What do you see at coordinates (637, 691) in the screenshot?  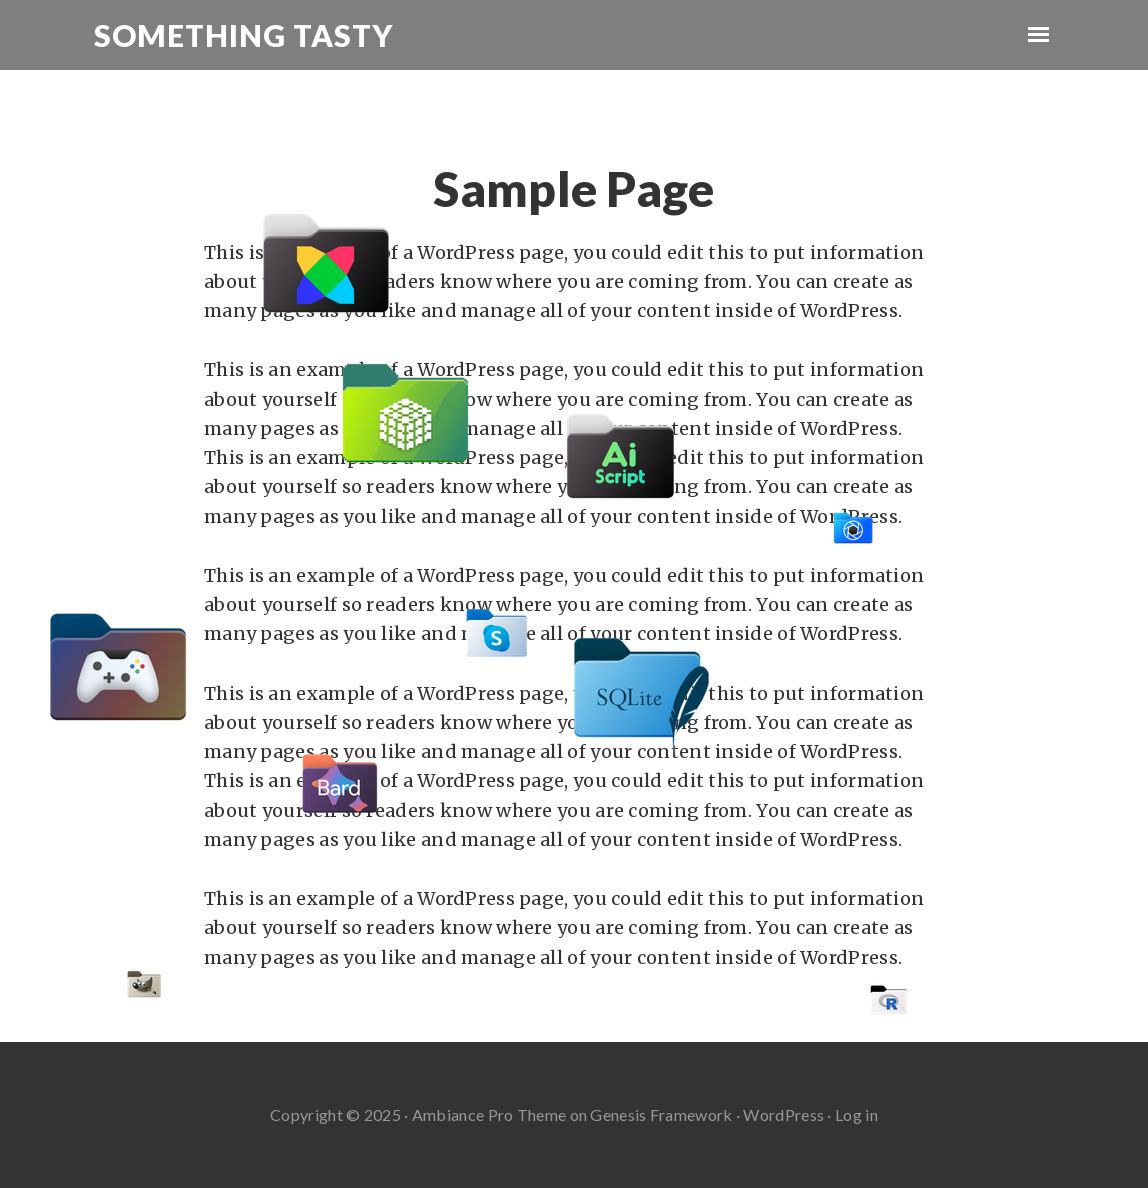 I see `open folder containing SQLite database files` at bounding box center [637, 691].